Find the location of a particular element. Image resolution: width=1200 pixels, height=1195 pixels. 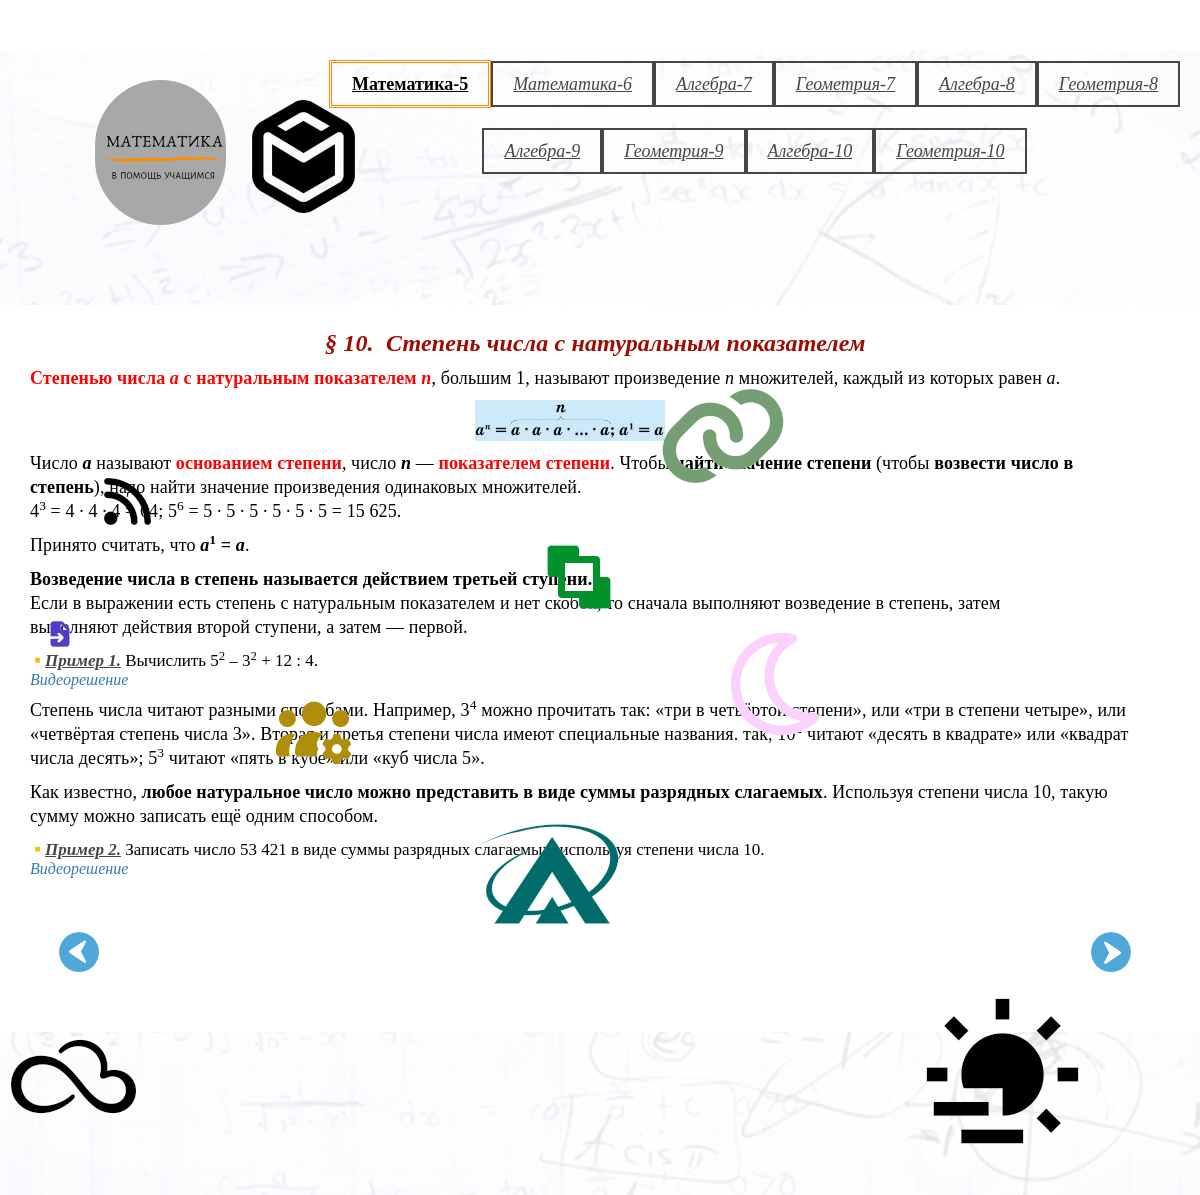

indicates foggy or hazy weather conditions is located at coordinates (1002, 1074).